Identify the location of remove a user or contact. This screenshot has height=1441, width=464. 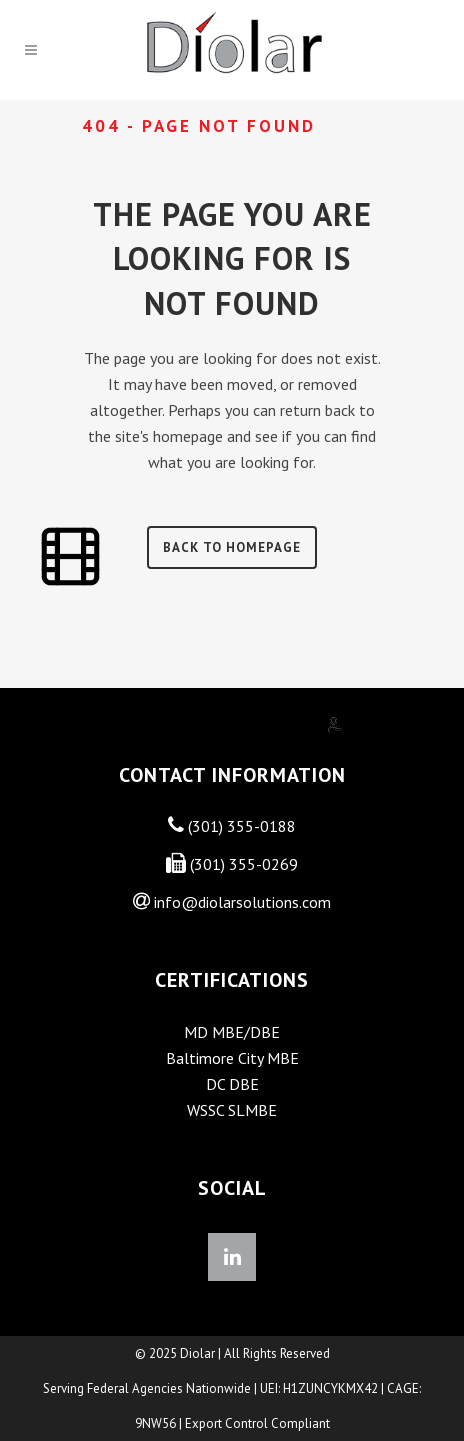
(333, 724).